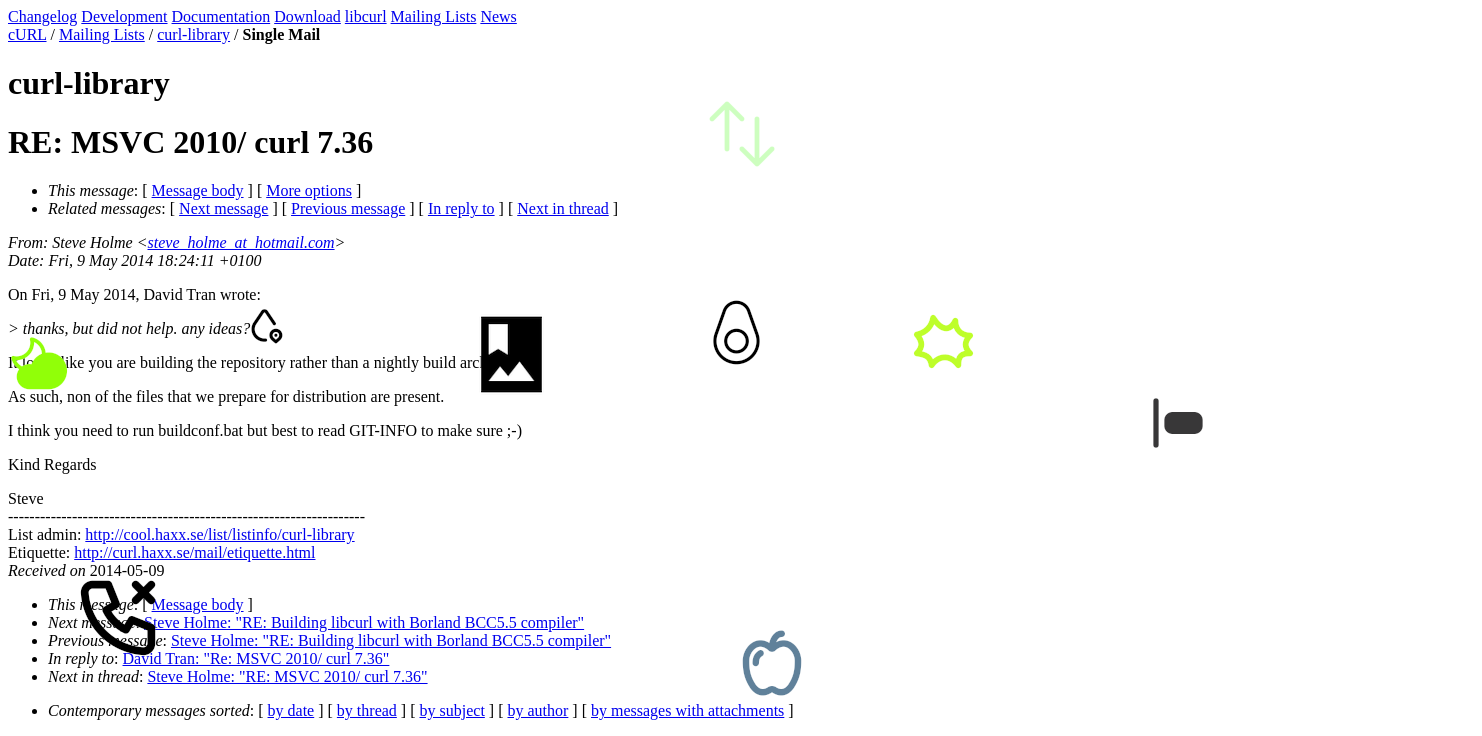  I want to click on indicates nighttime or evening weather conditions, so click(38, 366).